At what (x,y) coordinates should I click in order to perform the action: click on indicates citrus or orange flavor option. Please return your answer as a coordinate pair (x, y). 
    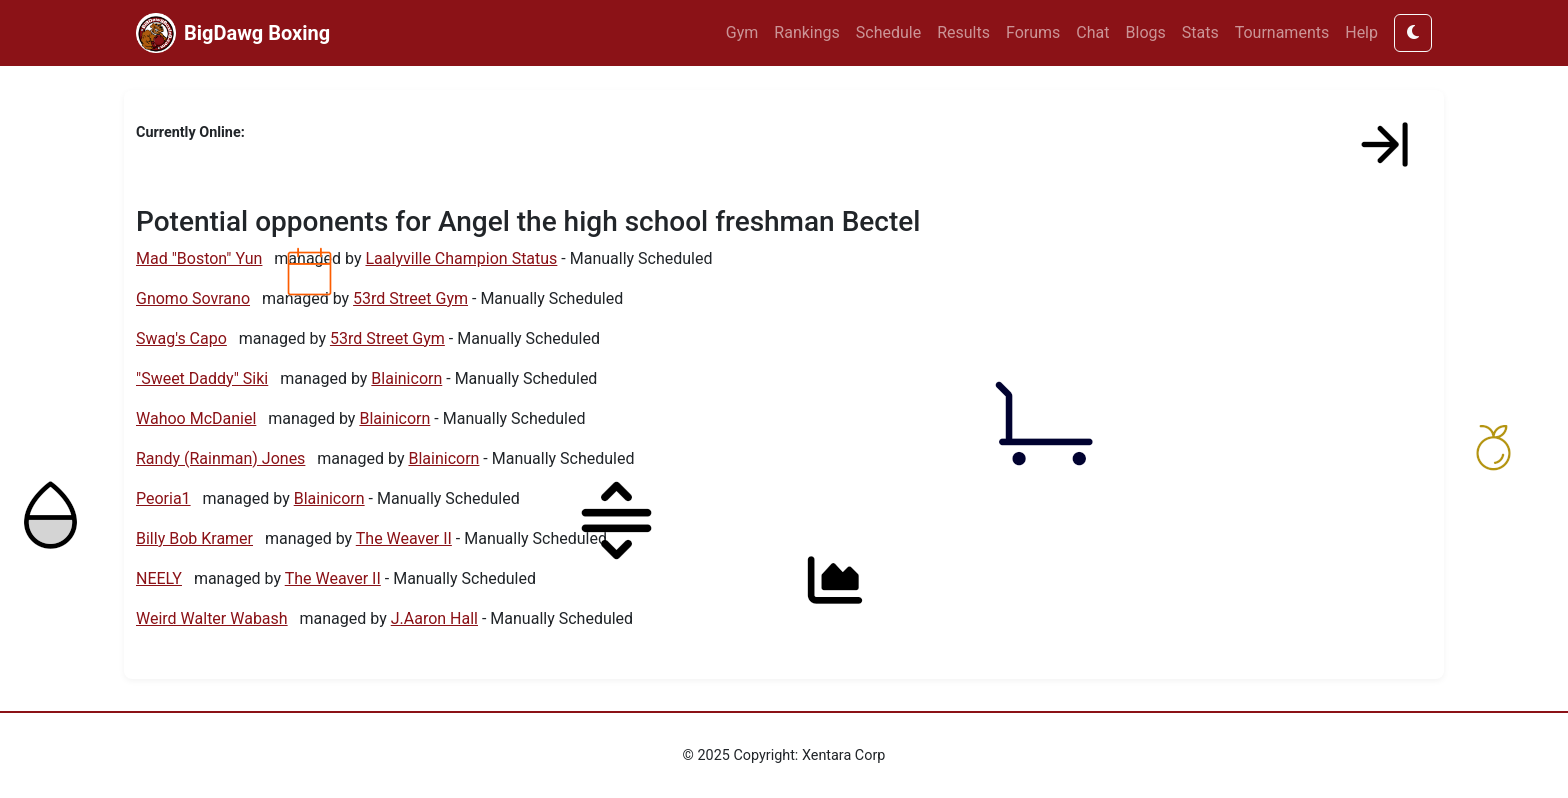
    Looking at the image, I should click on (1493, 448).